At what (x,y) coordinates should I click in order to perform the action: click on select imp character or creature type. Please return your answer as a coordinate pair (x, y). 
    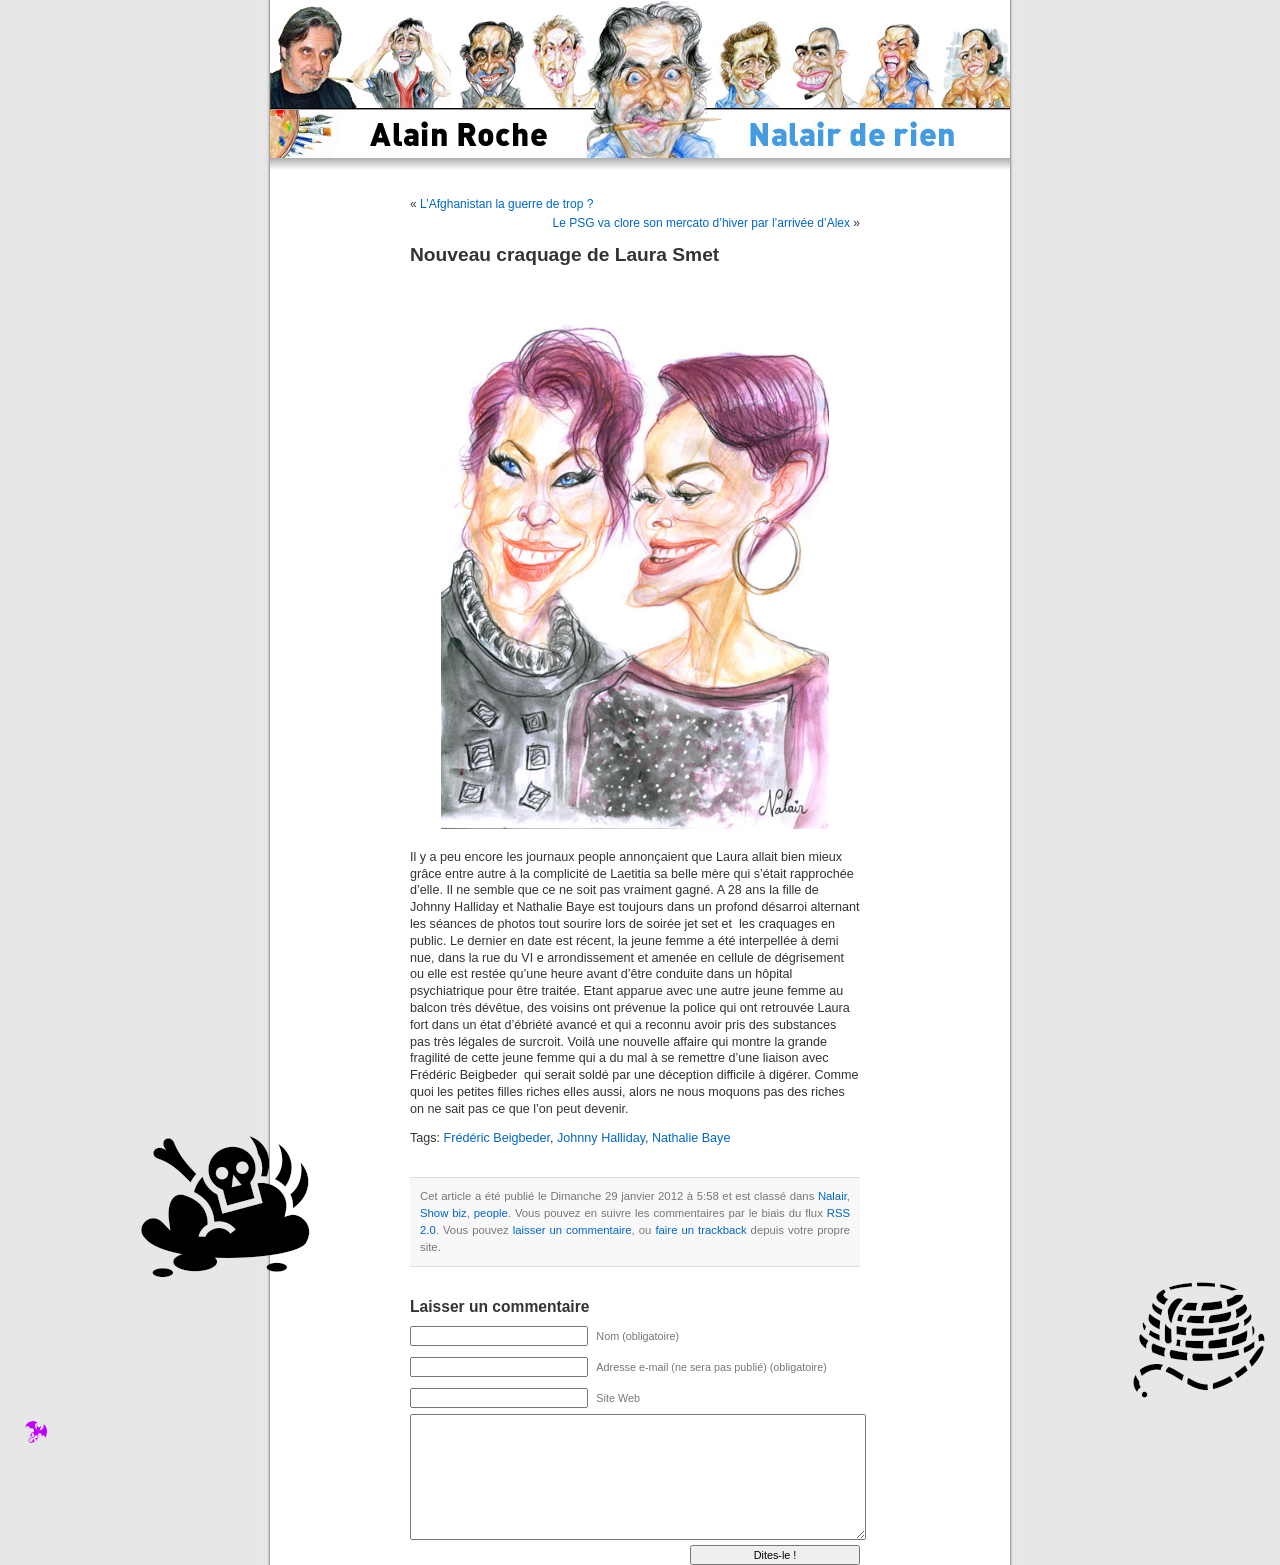
    Looking at the image, I should click on (36, 1432).